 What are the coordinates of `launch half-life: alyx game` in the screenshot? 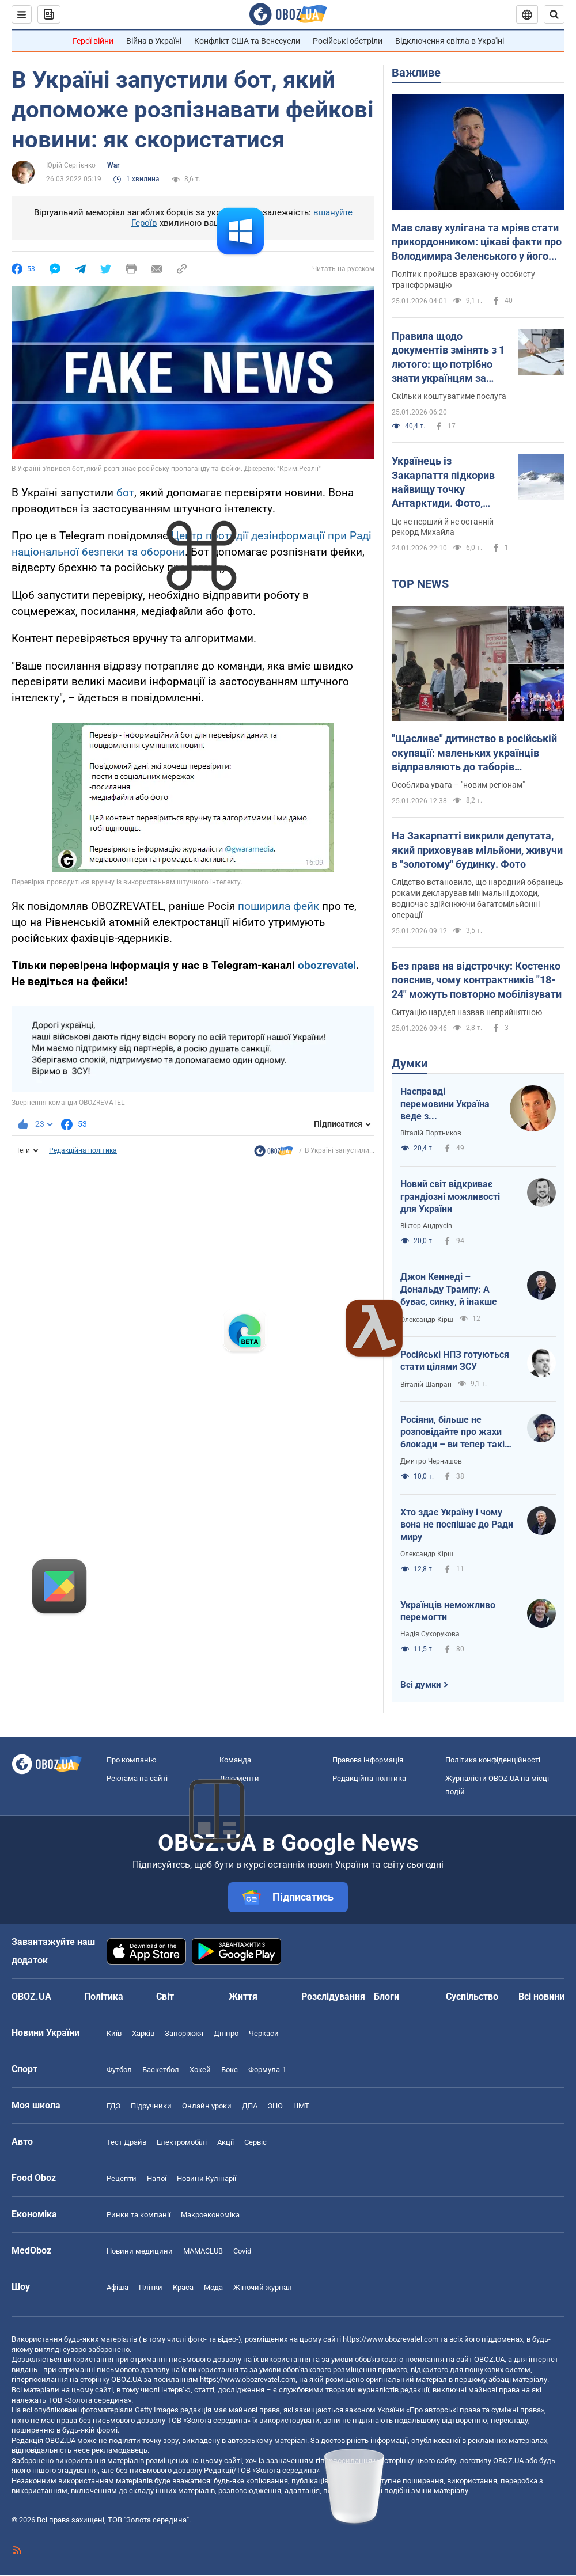 It's located at (374, 1328).